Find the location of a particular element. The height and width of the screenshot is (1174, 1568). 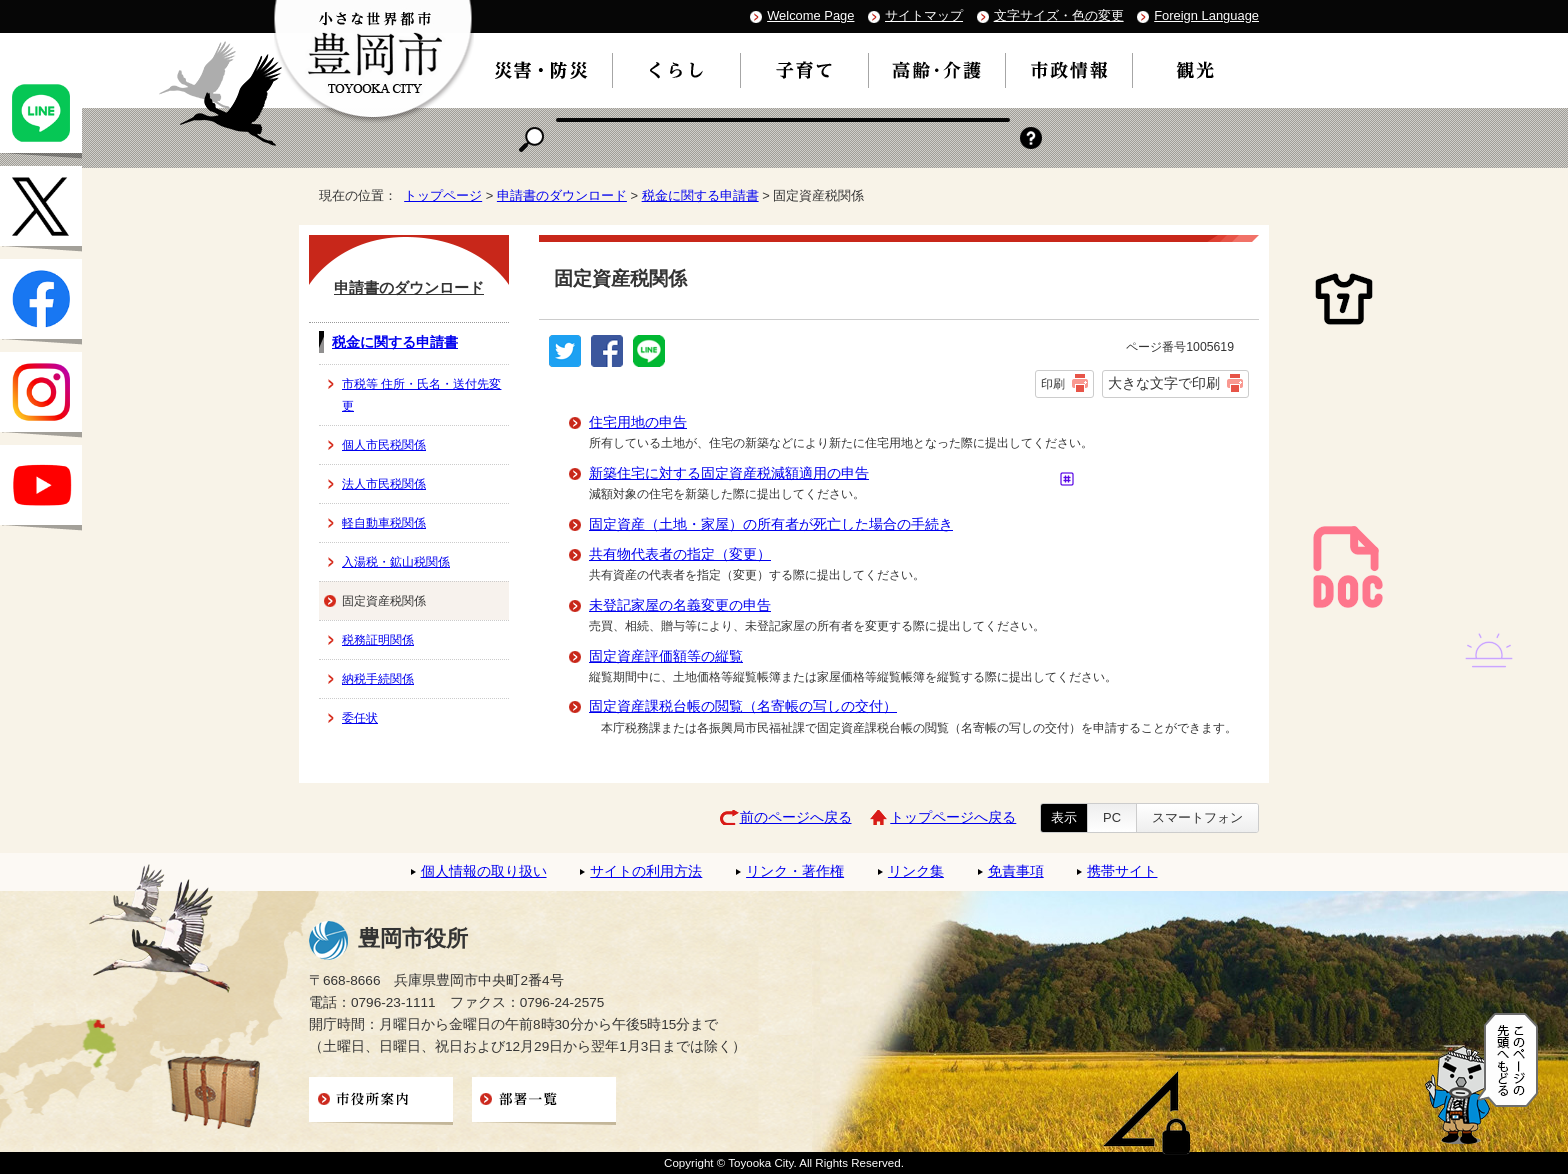

indicates a Word document file type is located at coordinates (1346, 567).